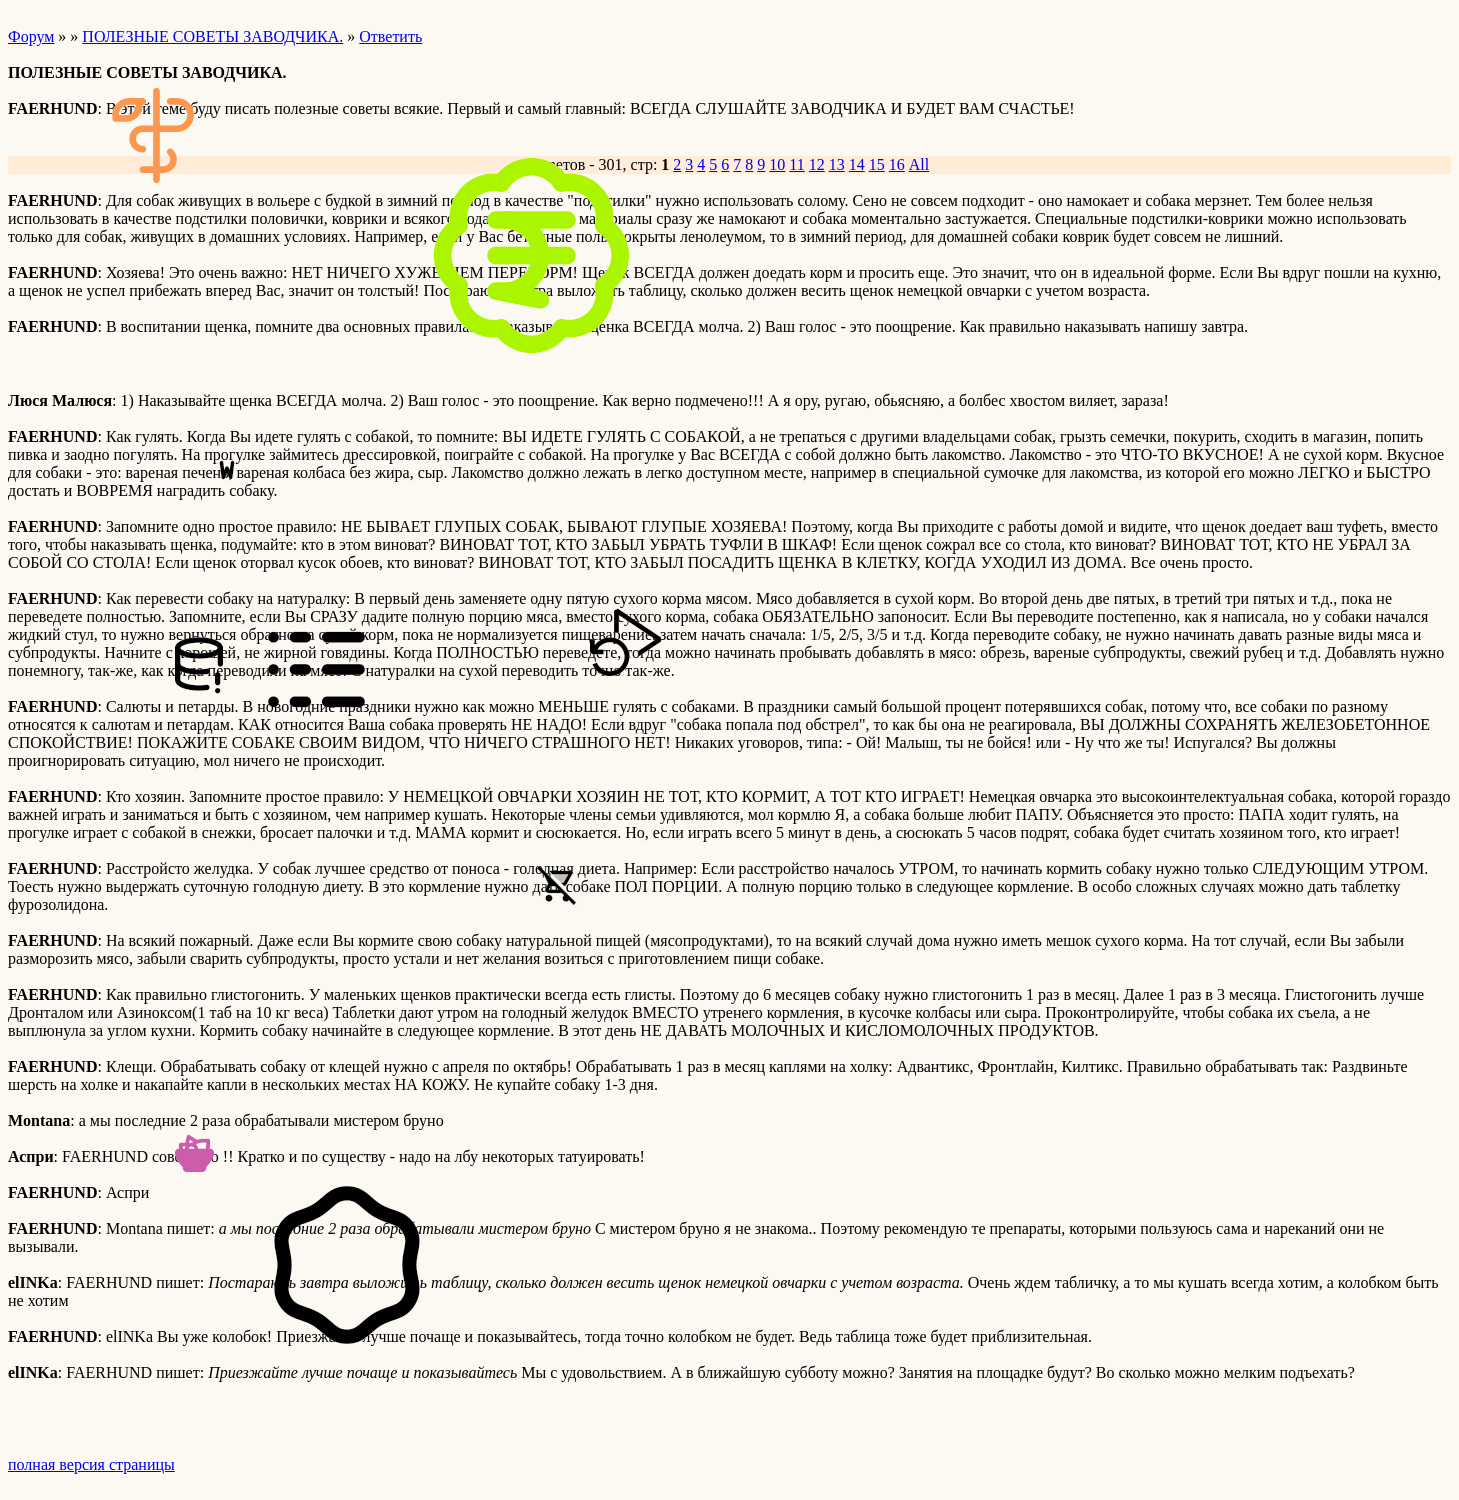  What do you see at coordinates (316, 669) in the screenshot?
I see `view system logs or activity history` at bounding box center [316, 669].